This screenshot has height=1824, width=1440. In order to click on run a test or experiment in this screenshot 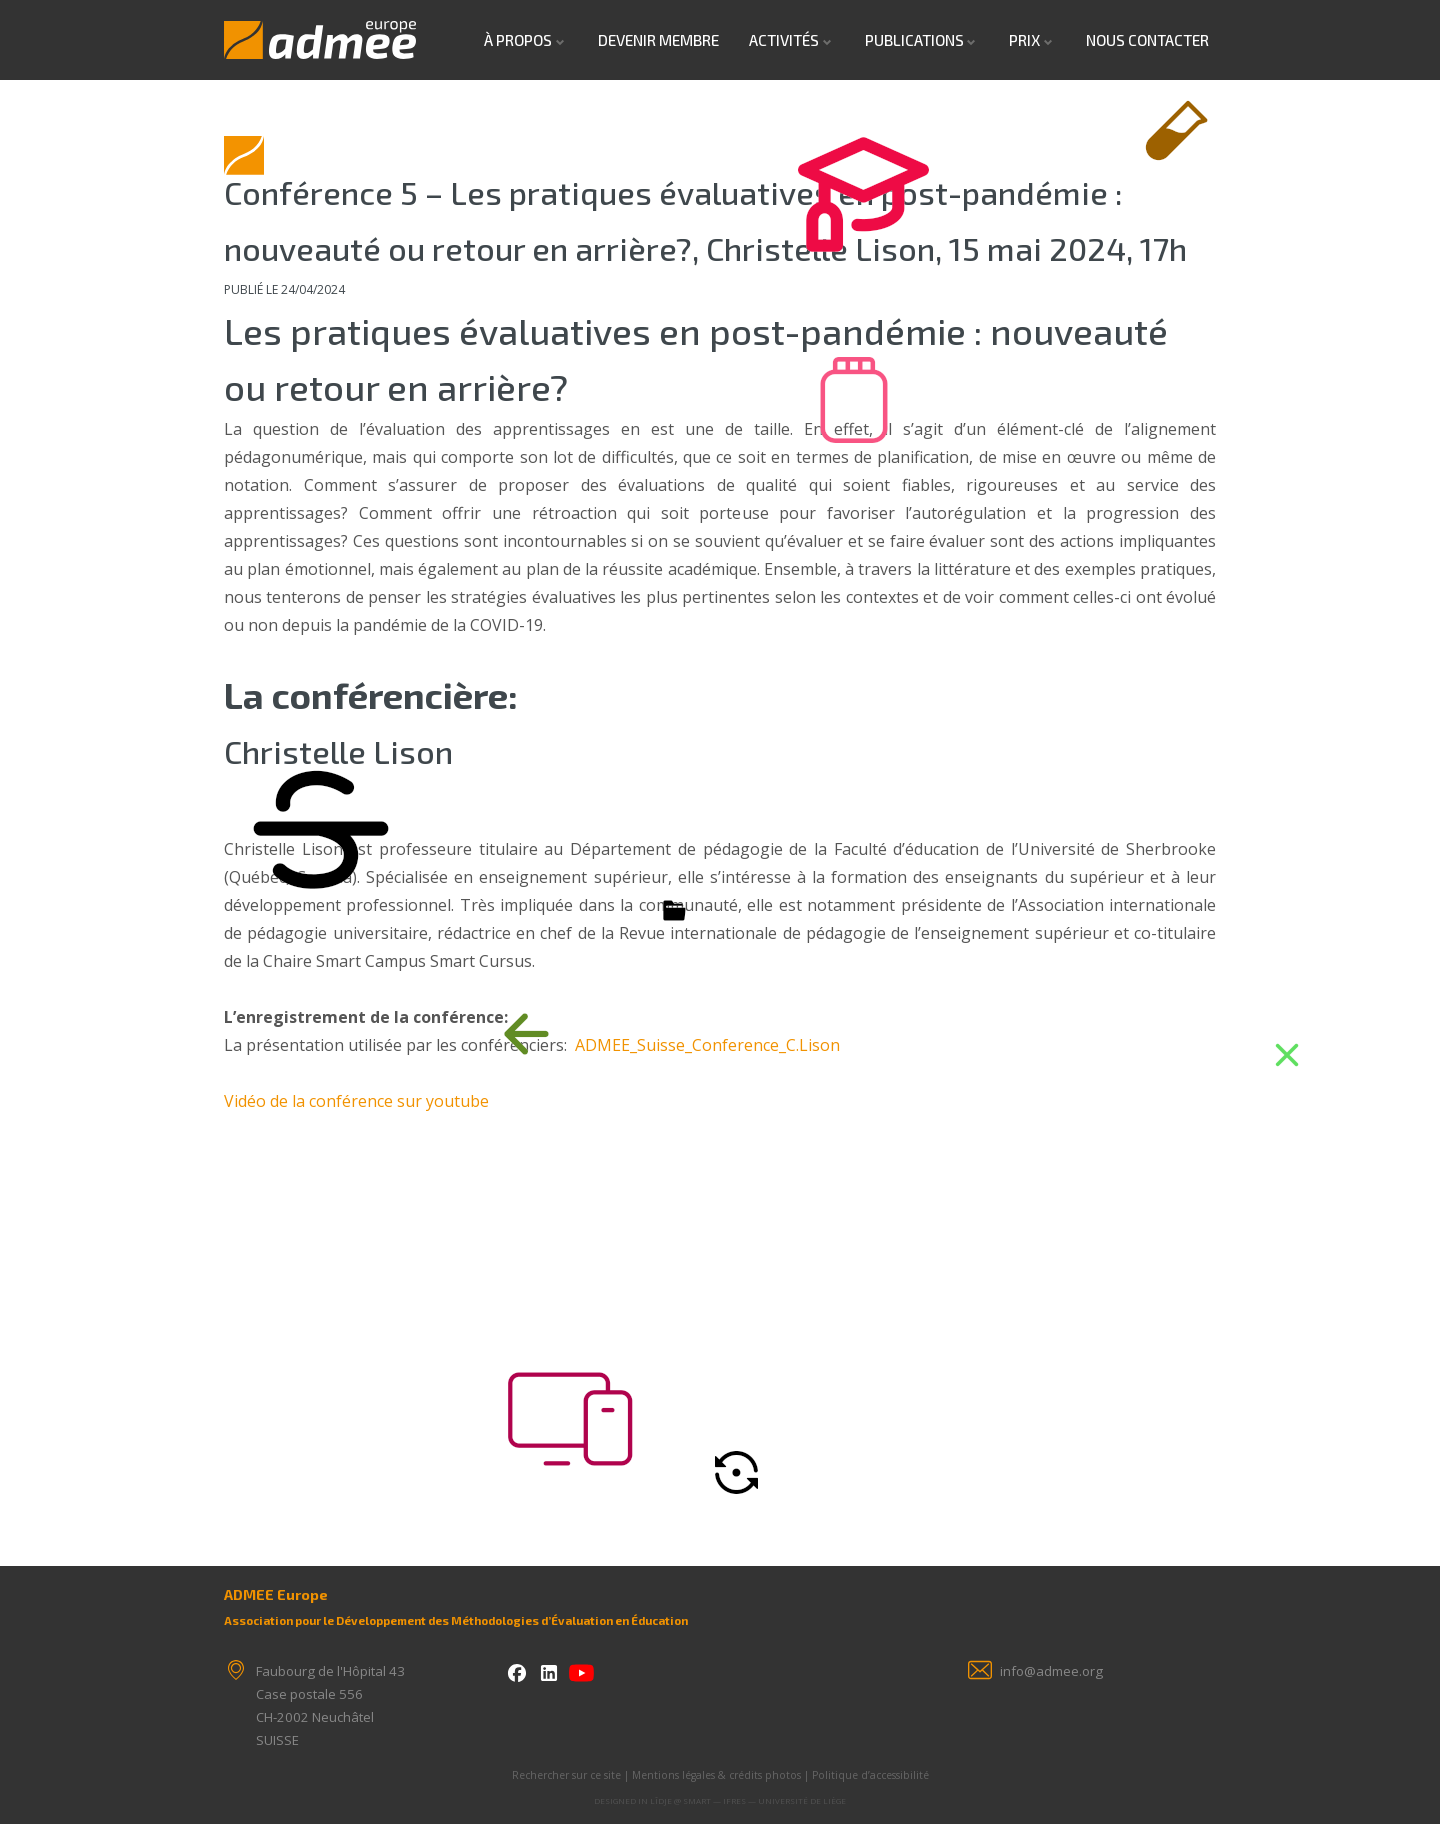, I will do `click(1175, 130)`.